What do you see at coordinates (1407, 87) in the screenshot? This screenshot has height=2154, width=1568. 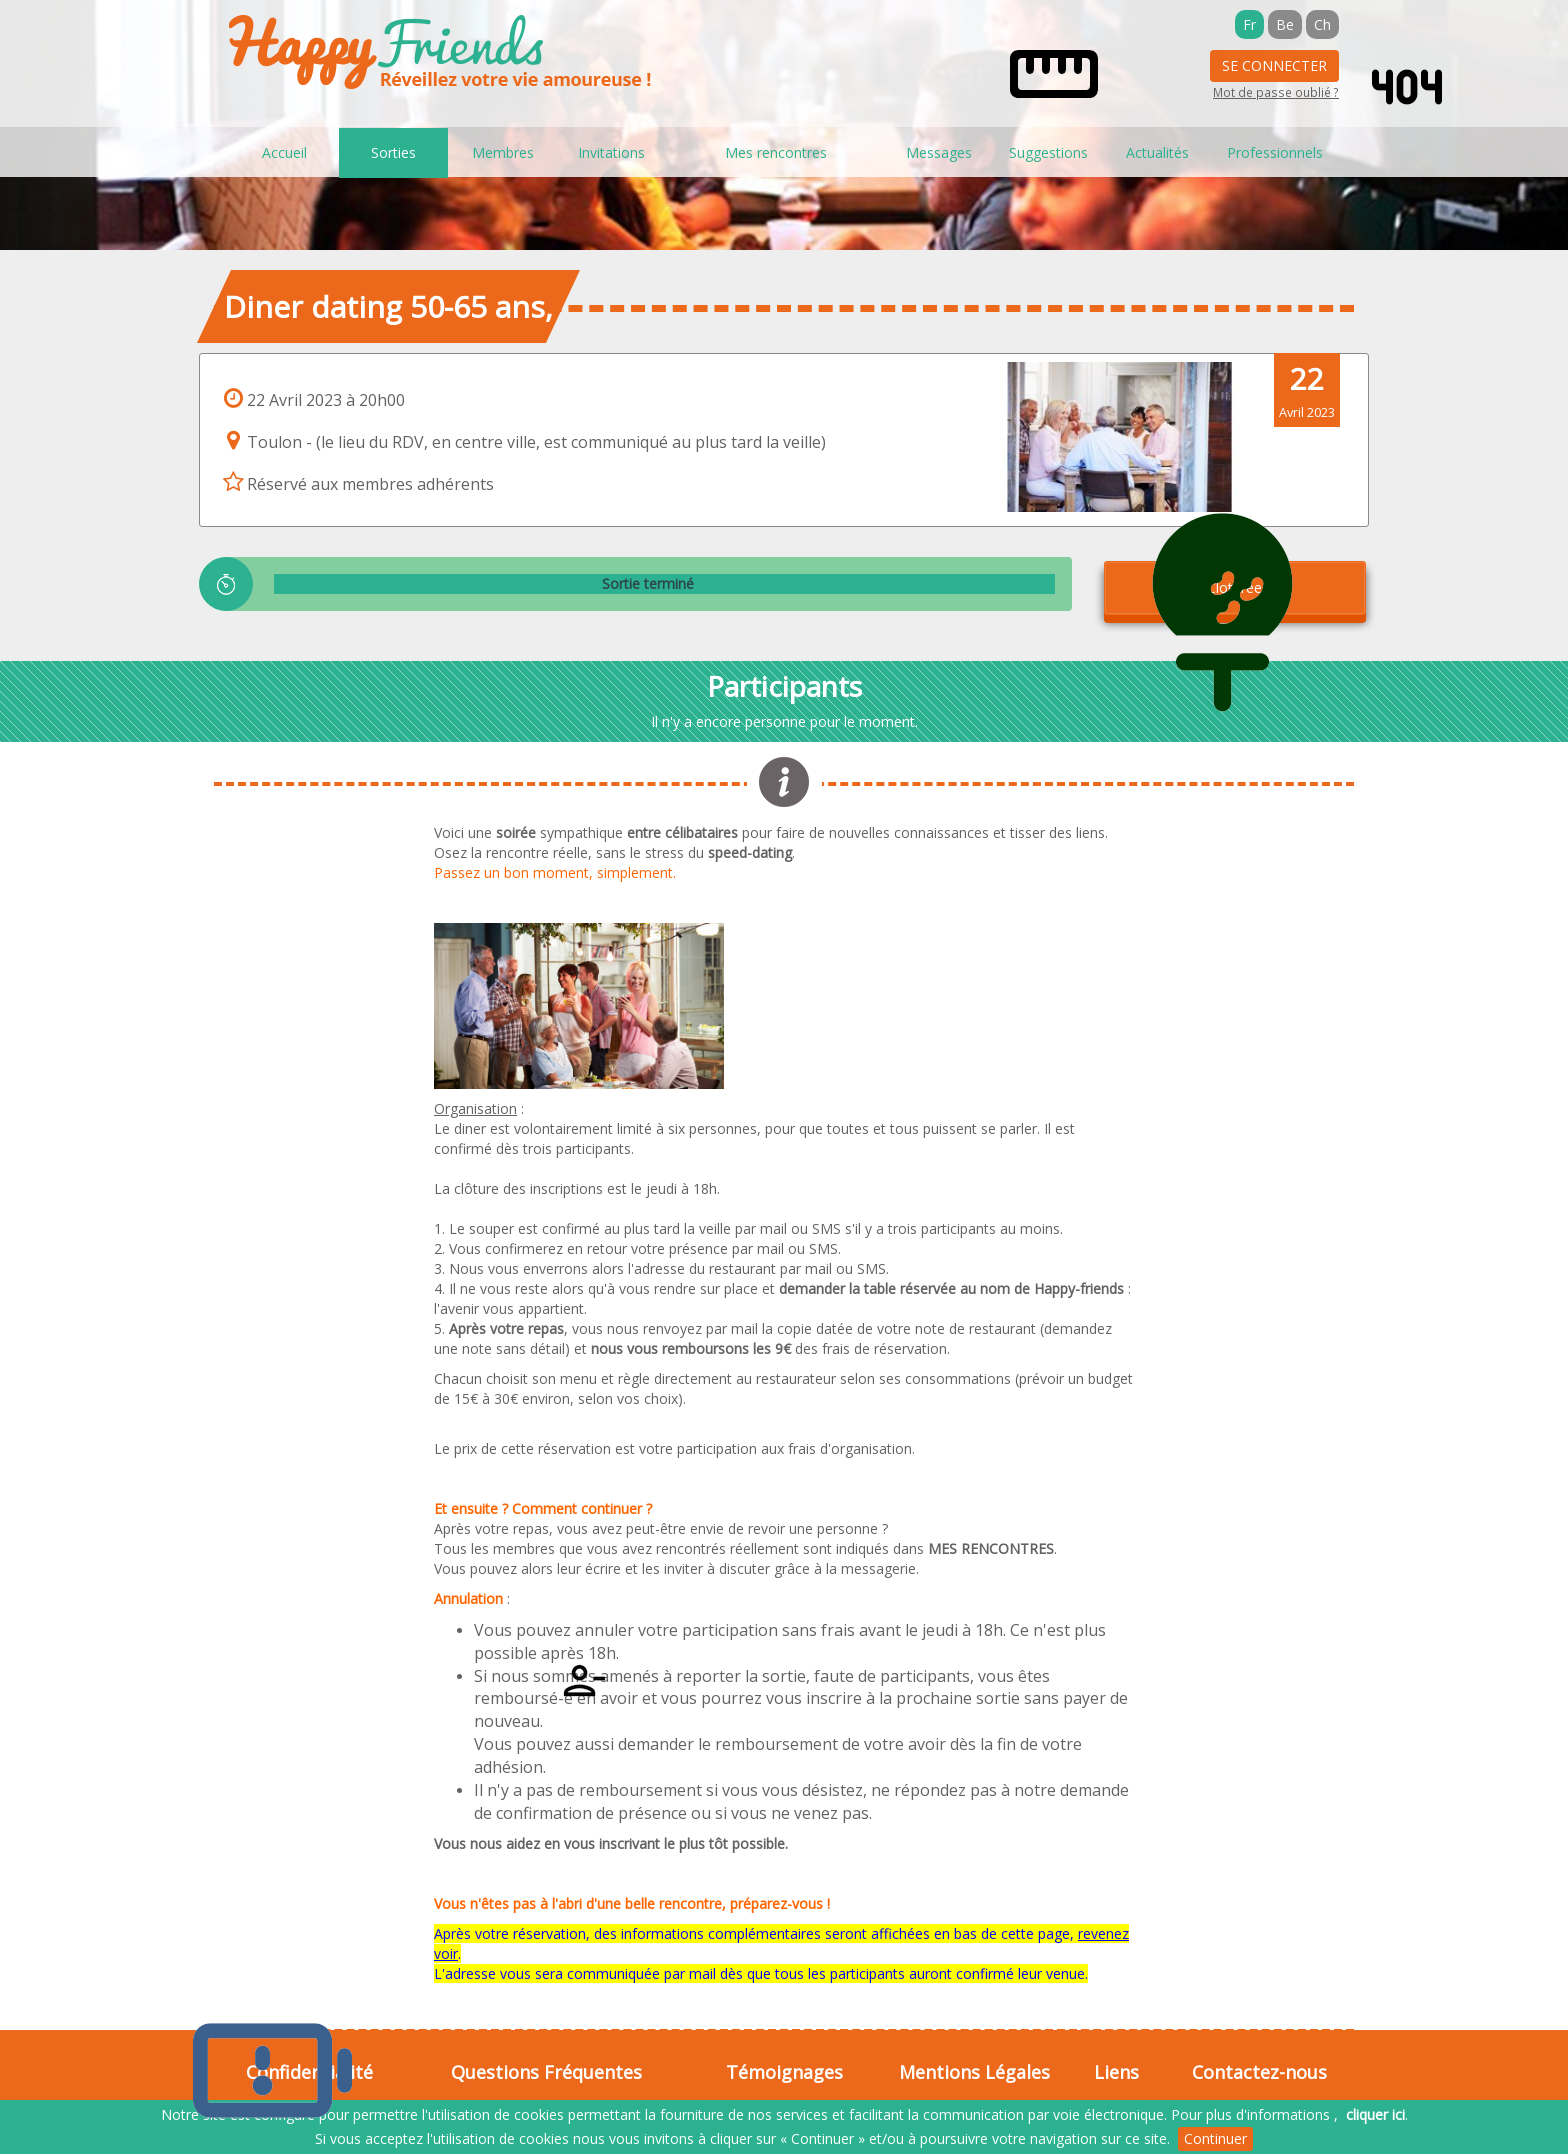 I see `indicates page not found error` at bounding box center [1407, 87].